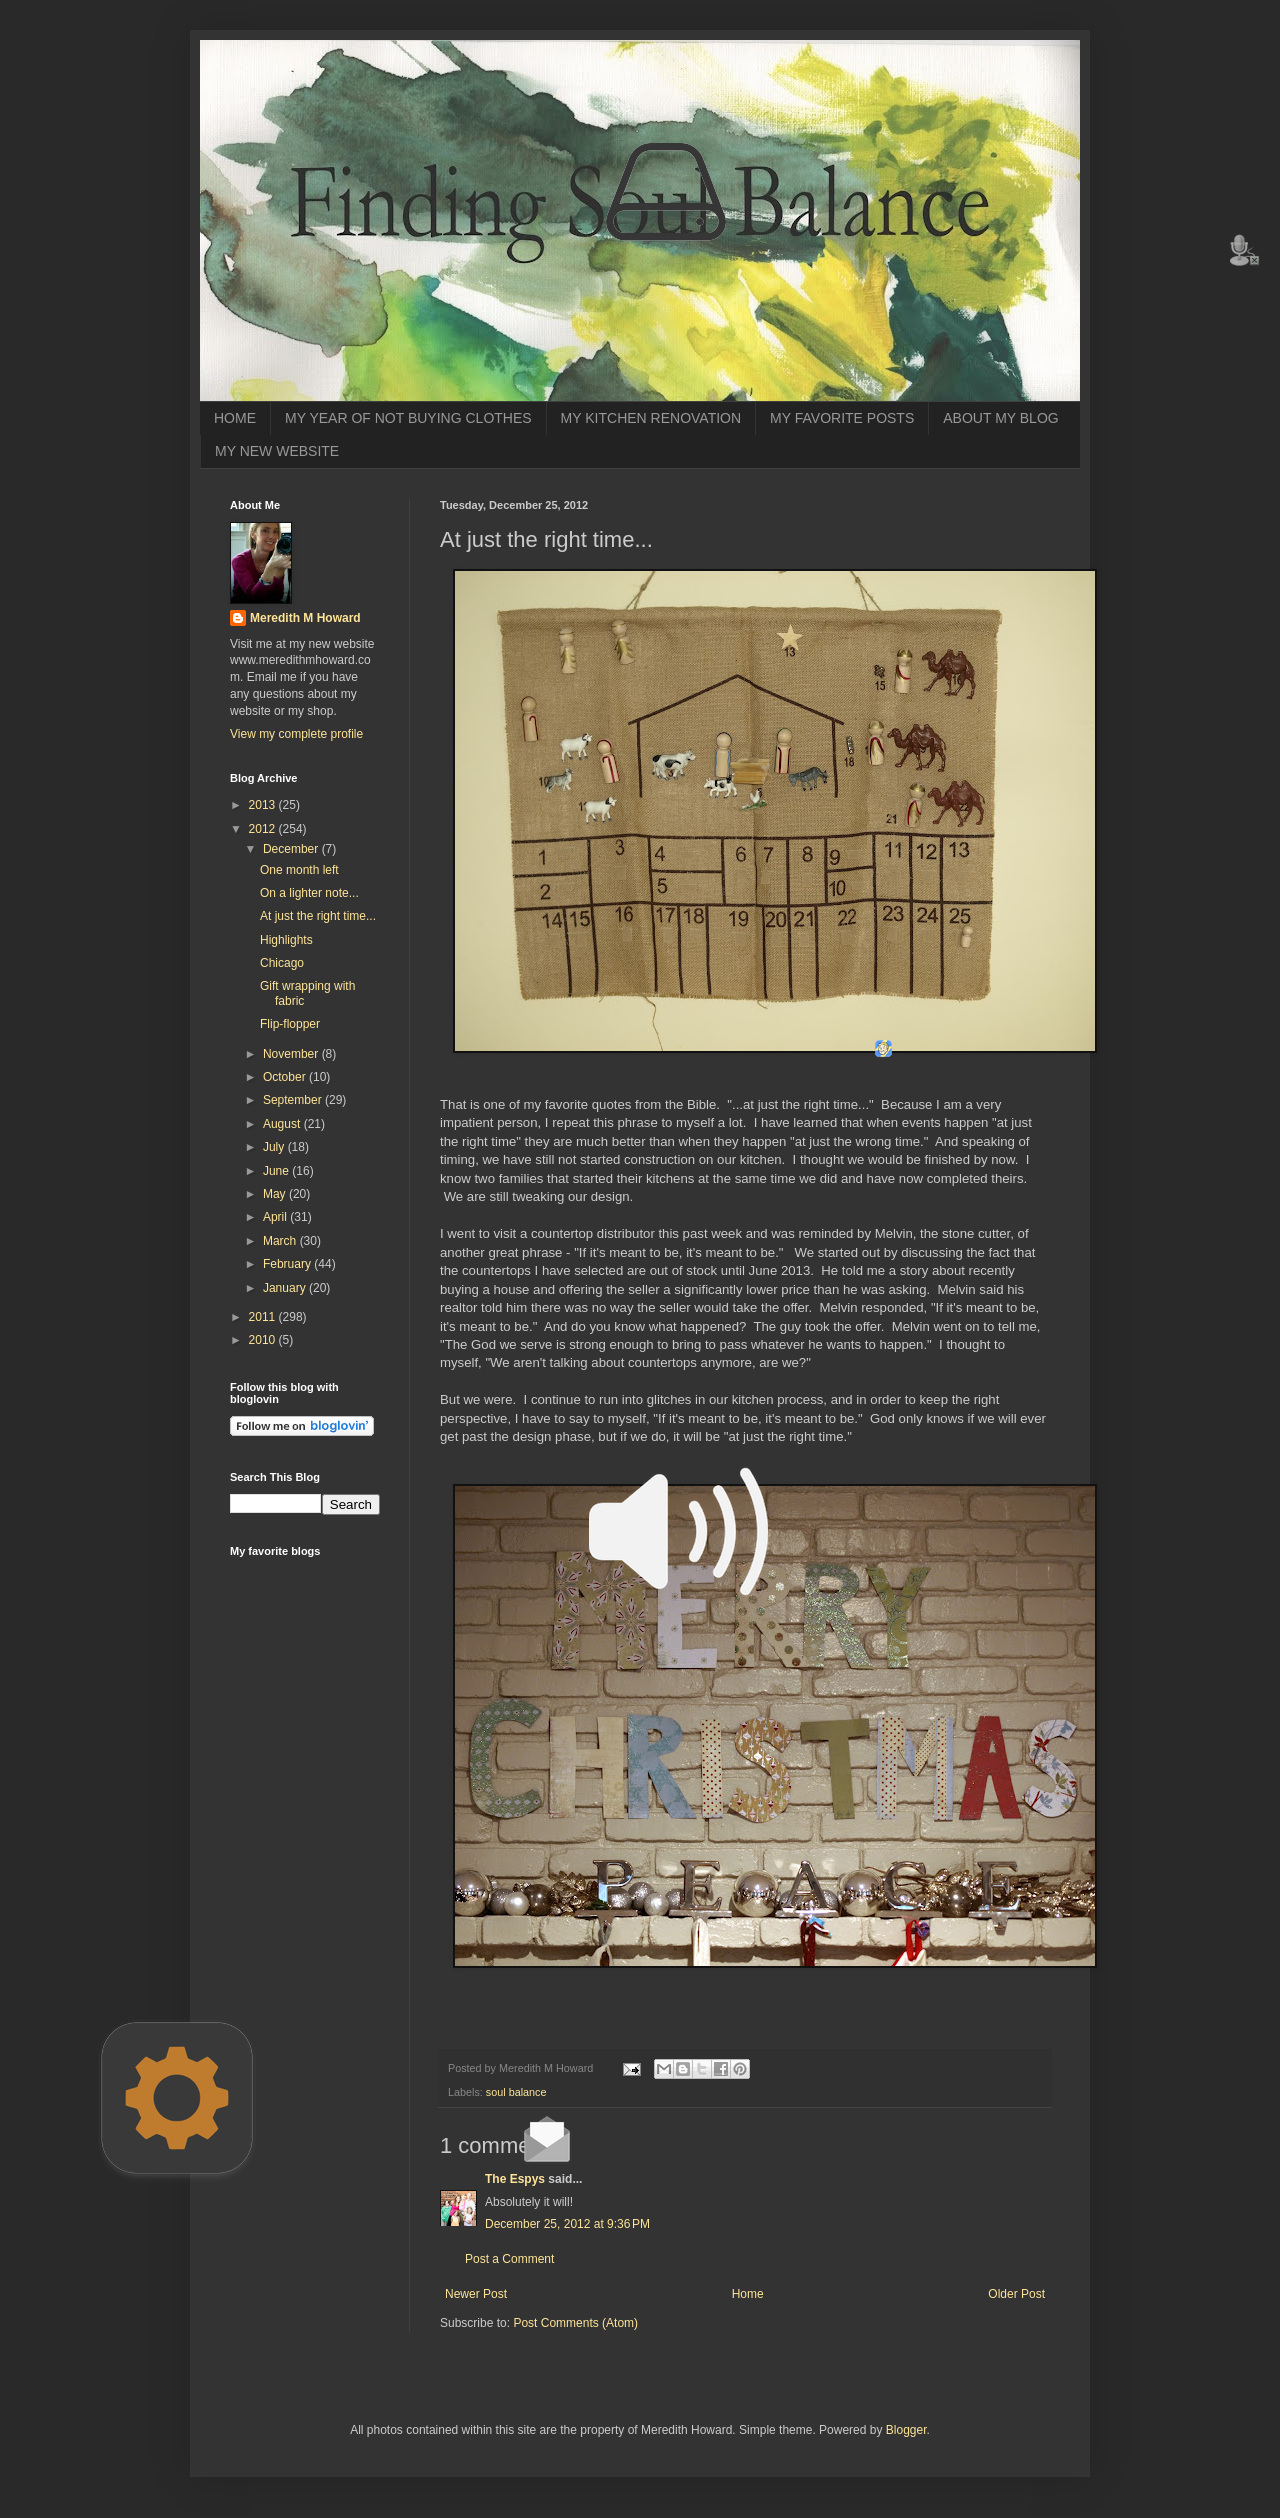  What do you see at coordinates (678, 1531) in the screenshot?
I see `indicates volume is set to high` at bounding box center [678, 1531].